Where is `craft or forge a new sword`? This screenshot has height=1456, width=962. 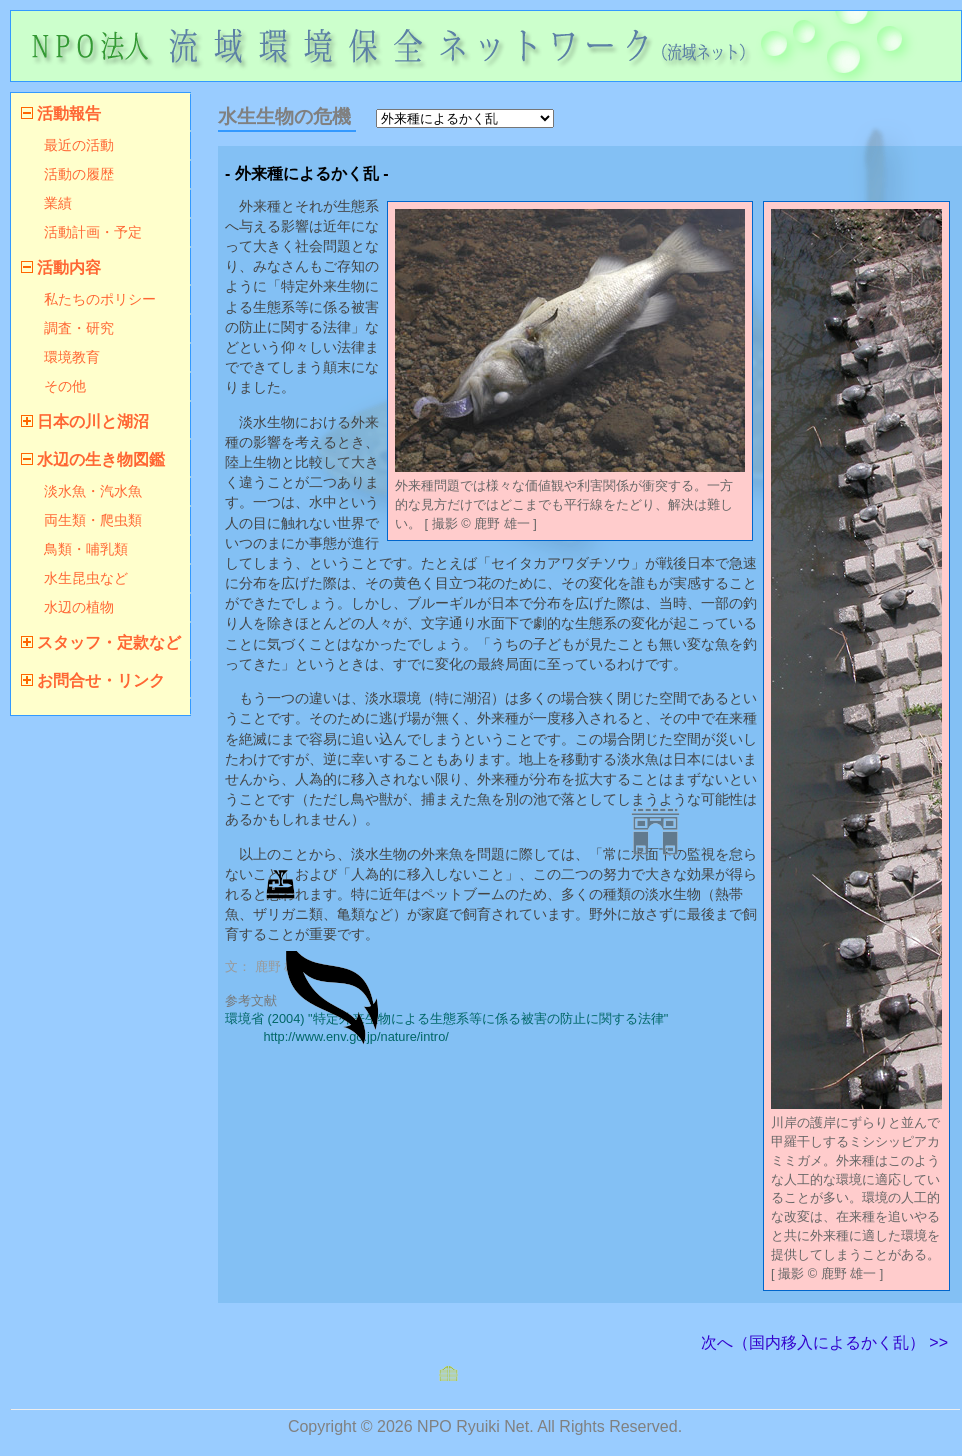 craft or forge a new sword is located at coordinates (280, 884).